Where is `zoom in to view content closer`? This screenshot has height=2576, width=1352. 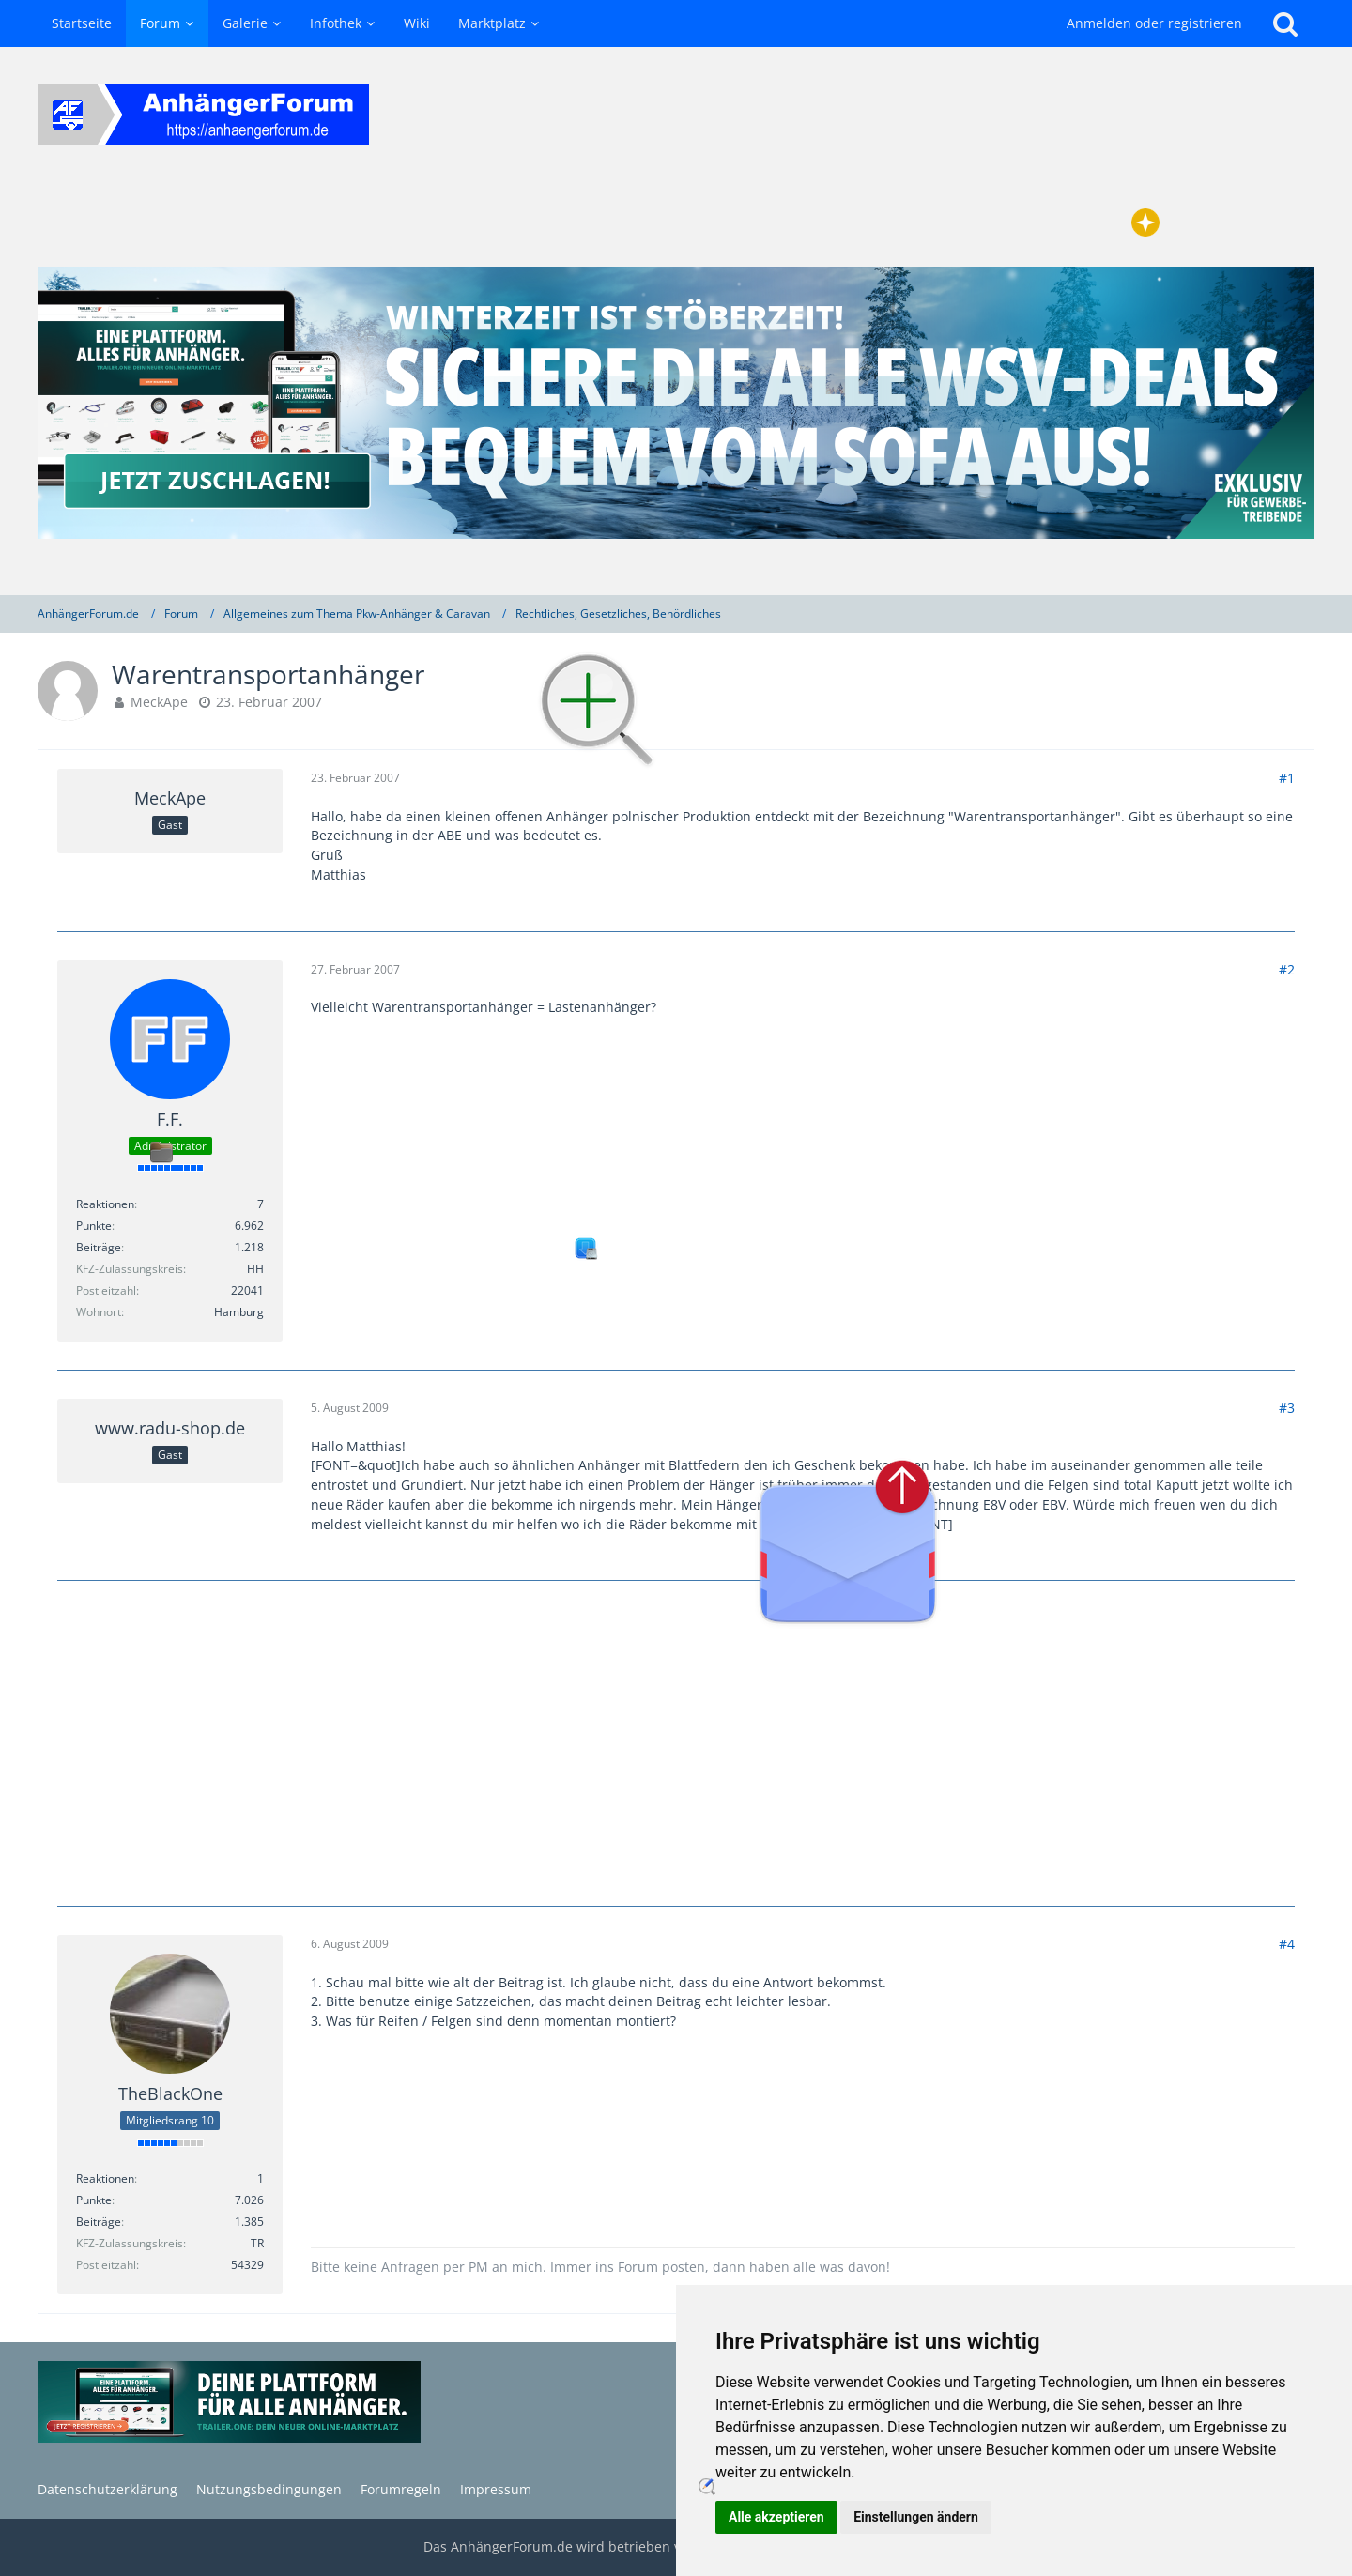
zoom in to view content closer is located at coordinates (595, 708).